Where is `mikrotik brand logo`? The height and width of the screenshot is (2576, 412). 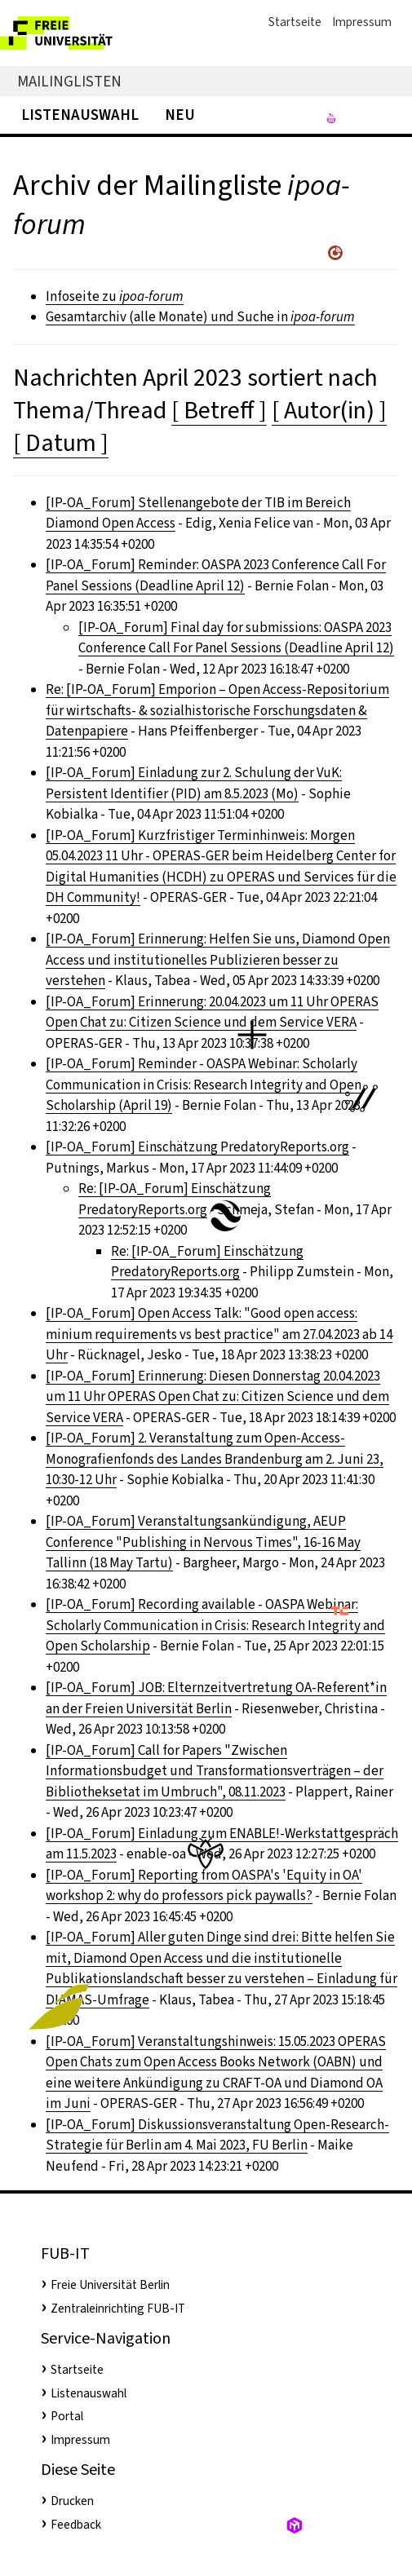
mikrotik brand logo is located at coordinates (295, 2525).